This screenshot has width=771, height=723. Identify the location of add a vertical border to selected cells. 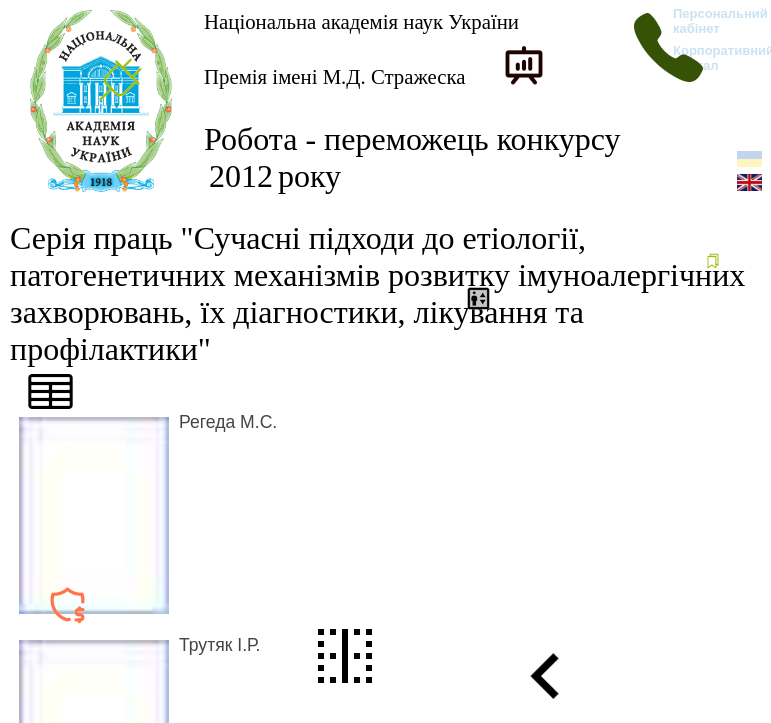
(345, 656).